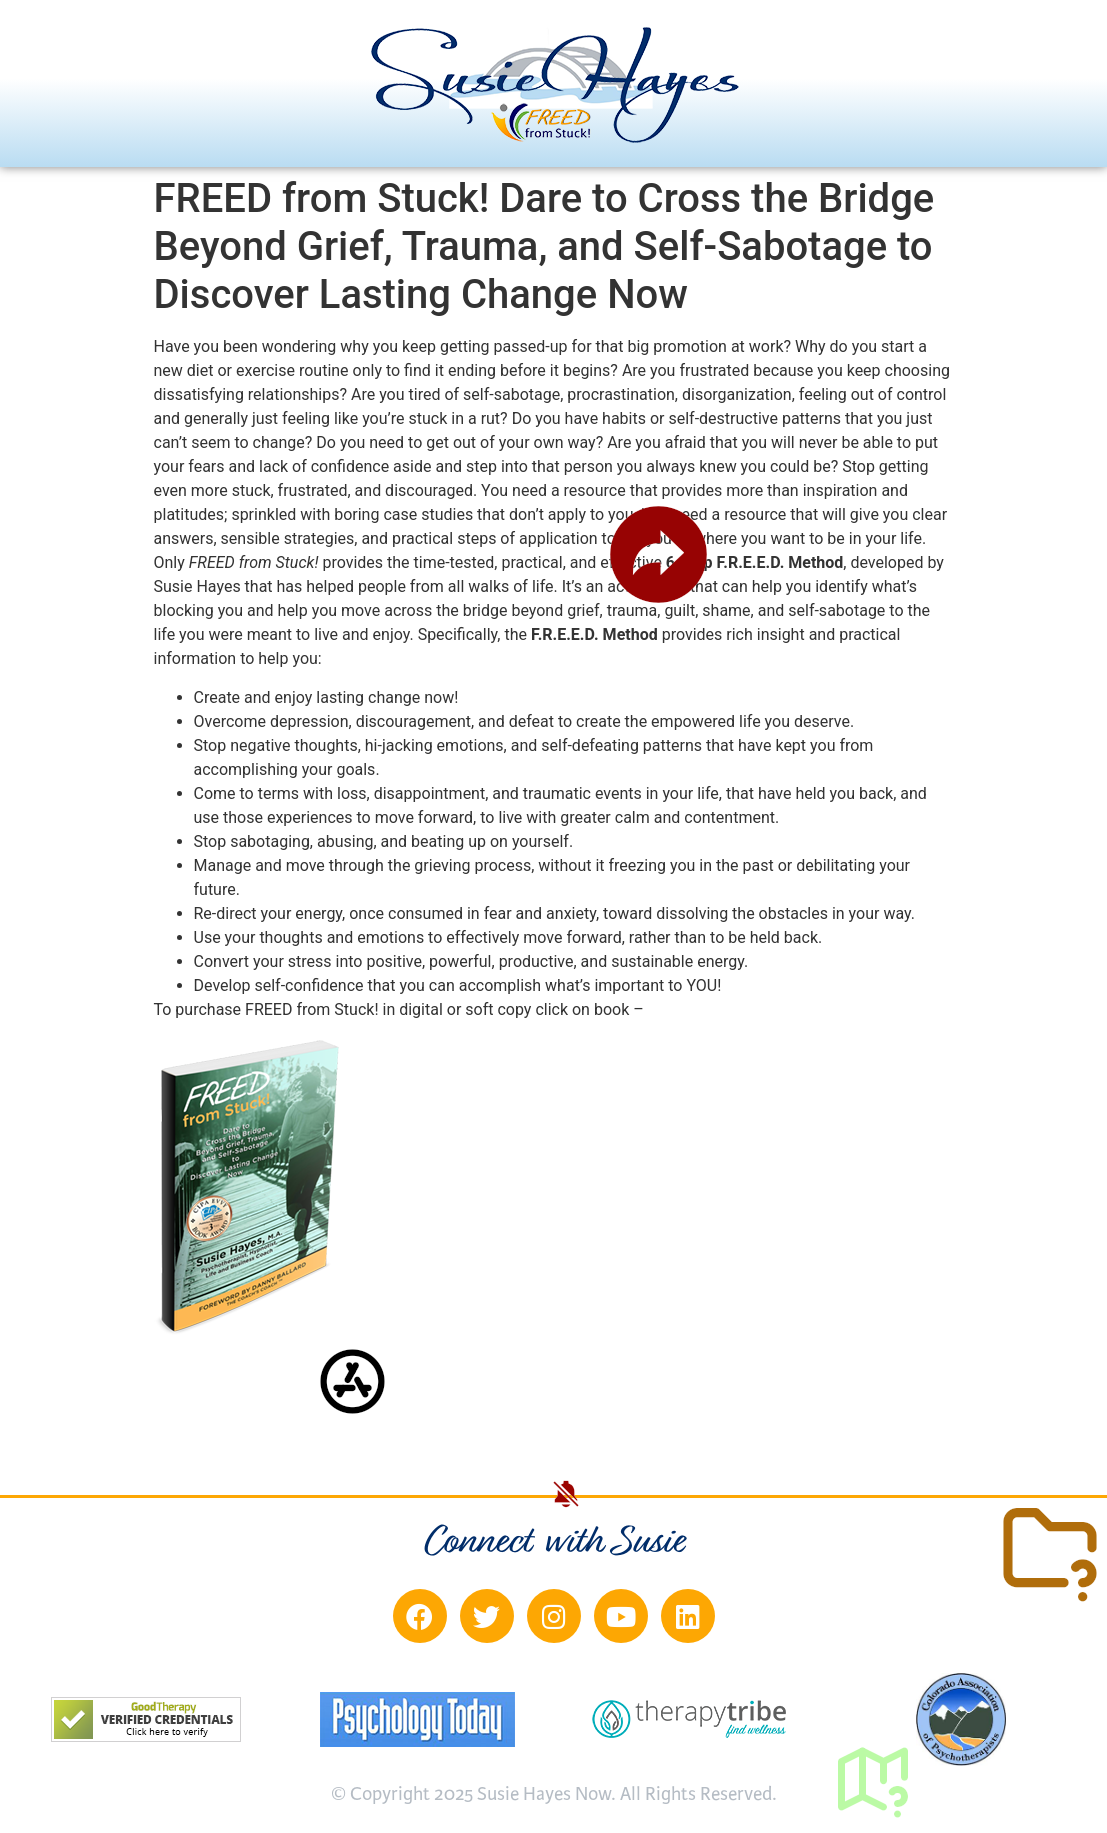  I want to click on download apps from the app store, so click(352, 1381).